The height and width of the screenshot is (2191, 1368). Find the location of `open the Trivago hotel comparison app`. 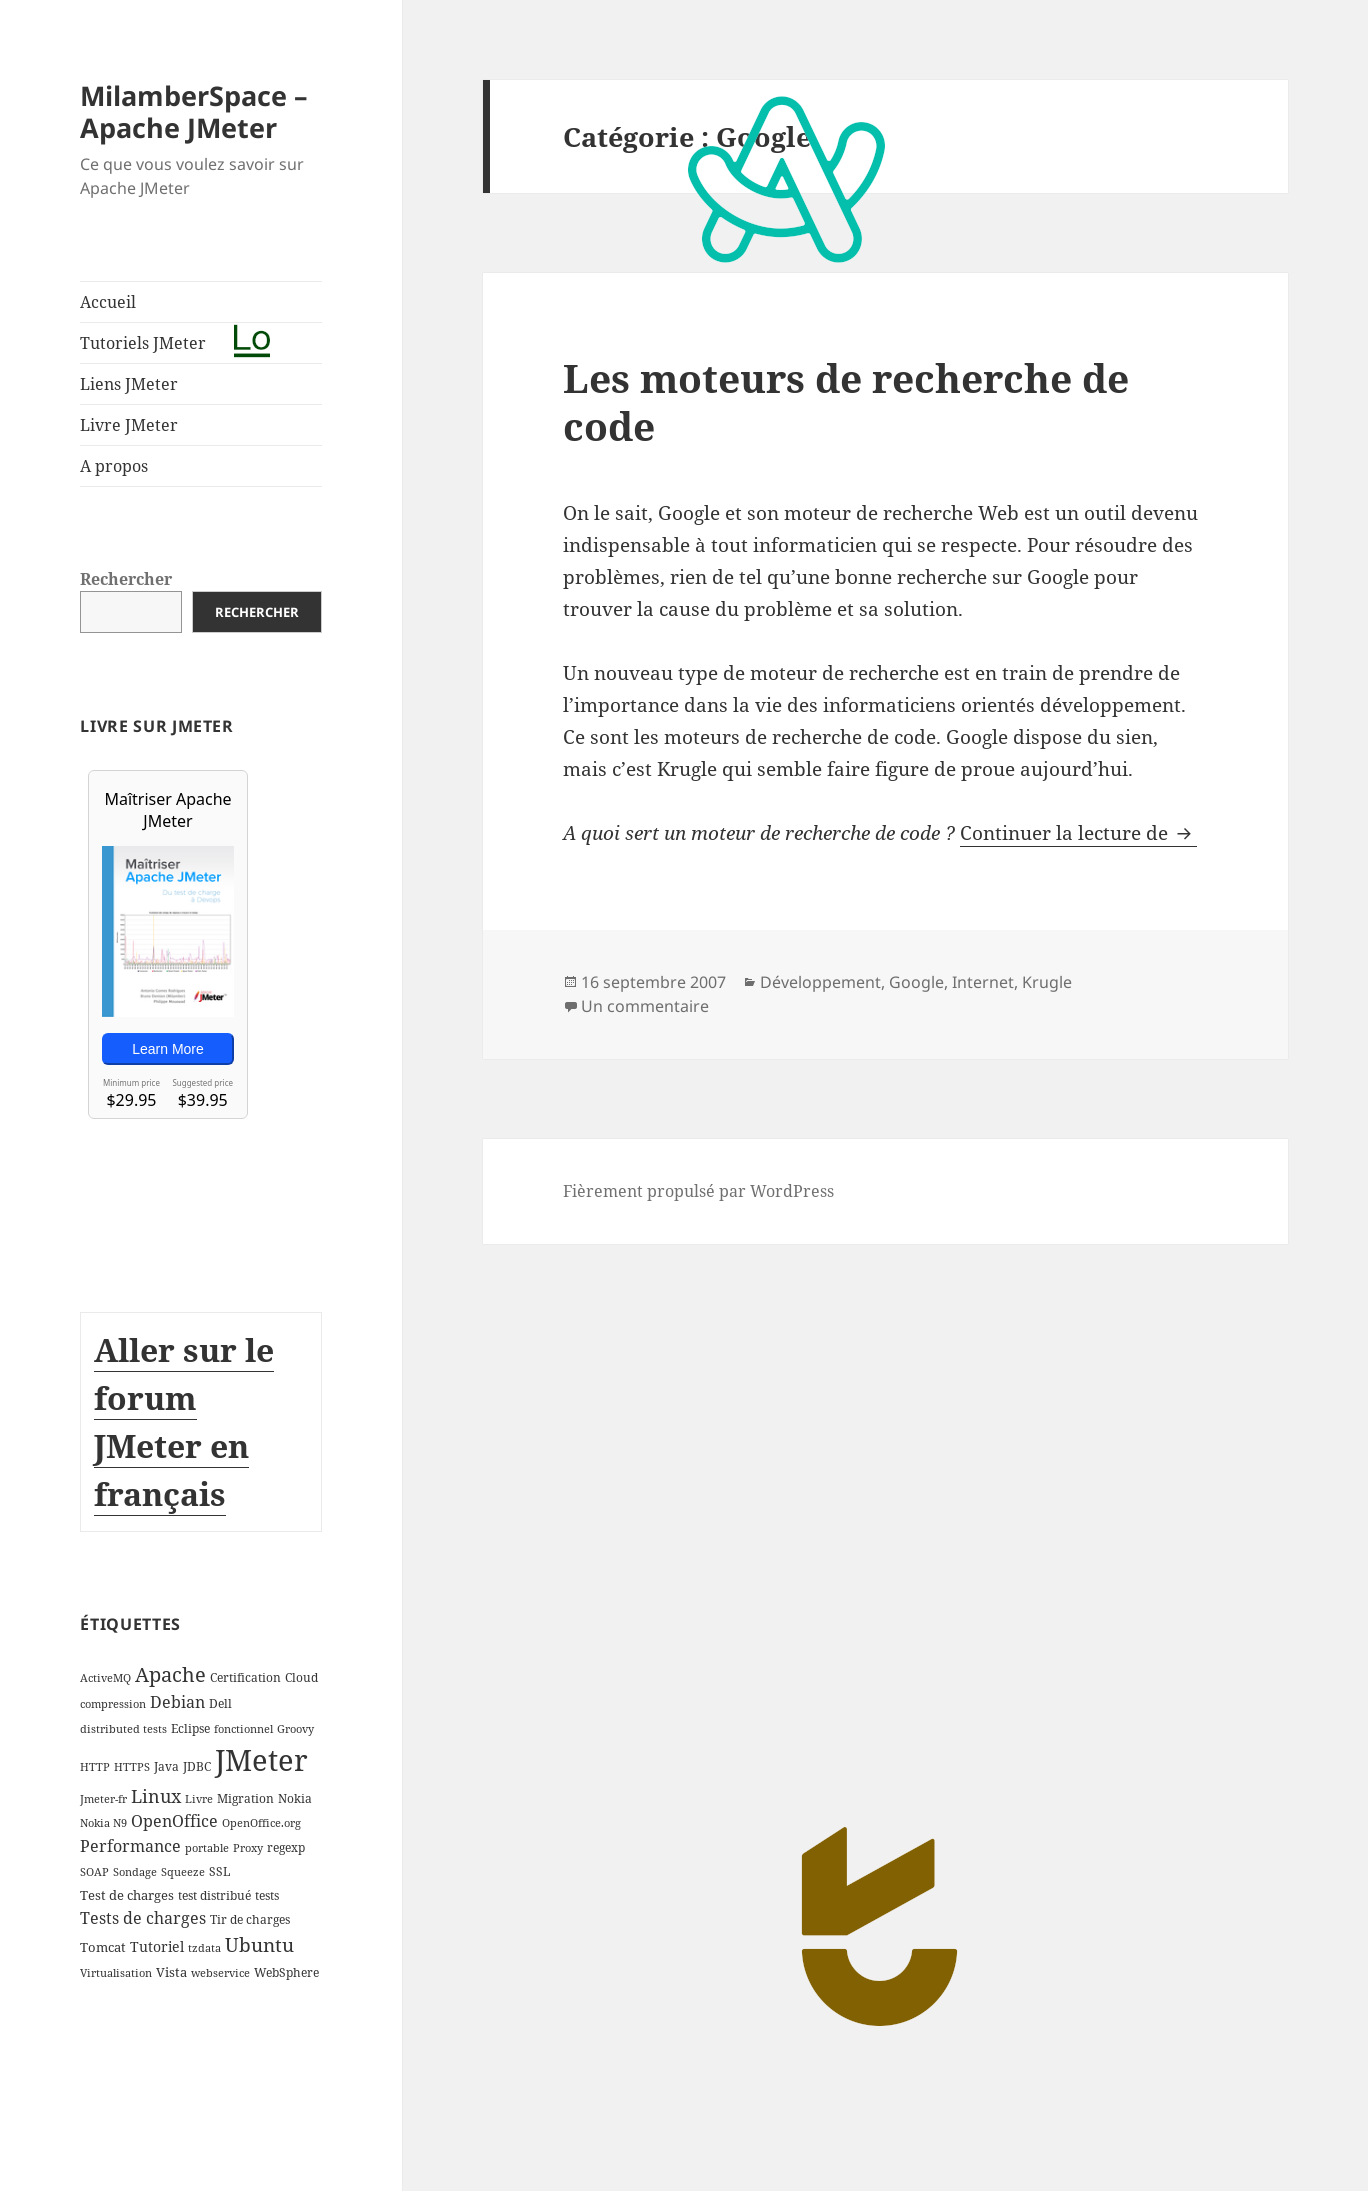

open the Trivago hotel comparison app is located at coordinates (879, 1926).